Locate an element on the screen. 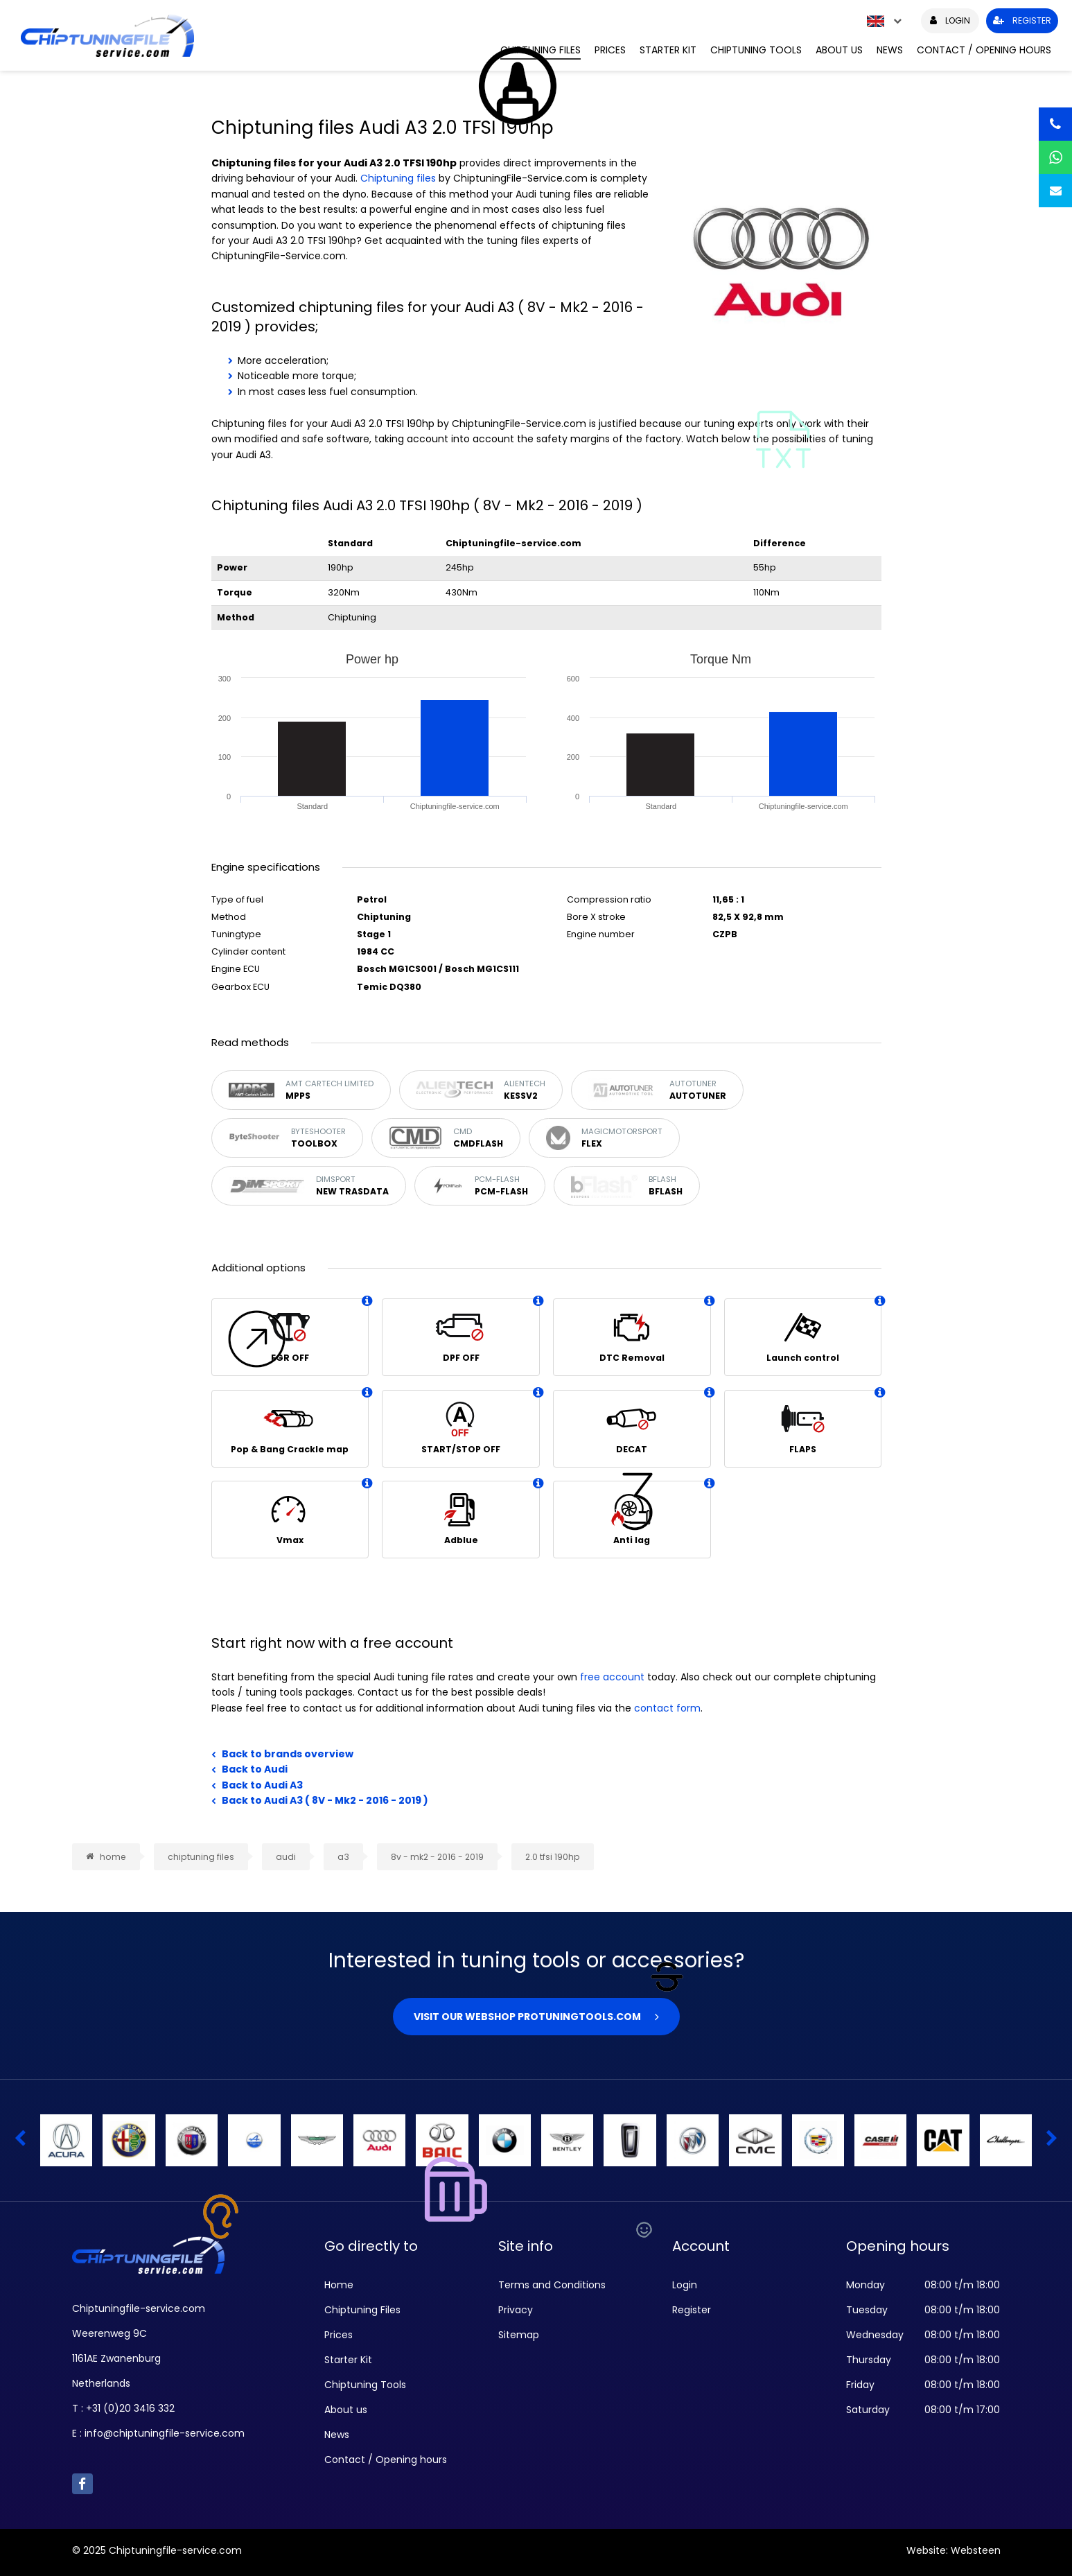 Image resolution: width=1072 pixels, height=2576 pixels. access audio or hearing settings is located at coordinates (220, 2216).